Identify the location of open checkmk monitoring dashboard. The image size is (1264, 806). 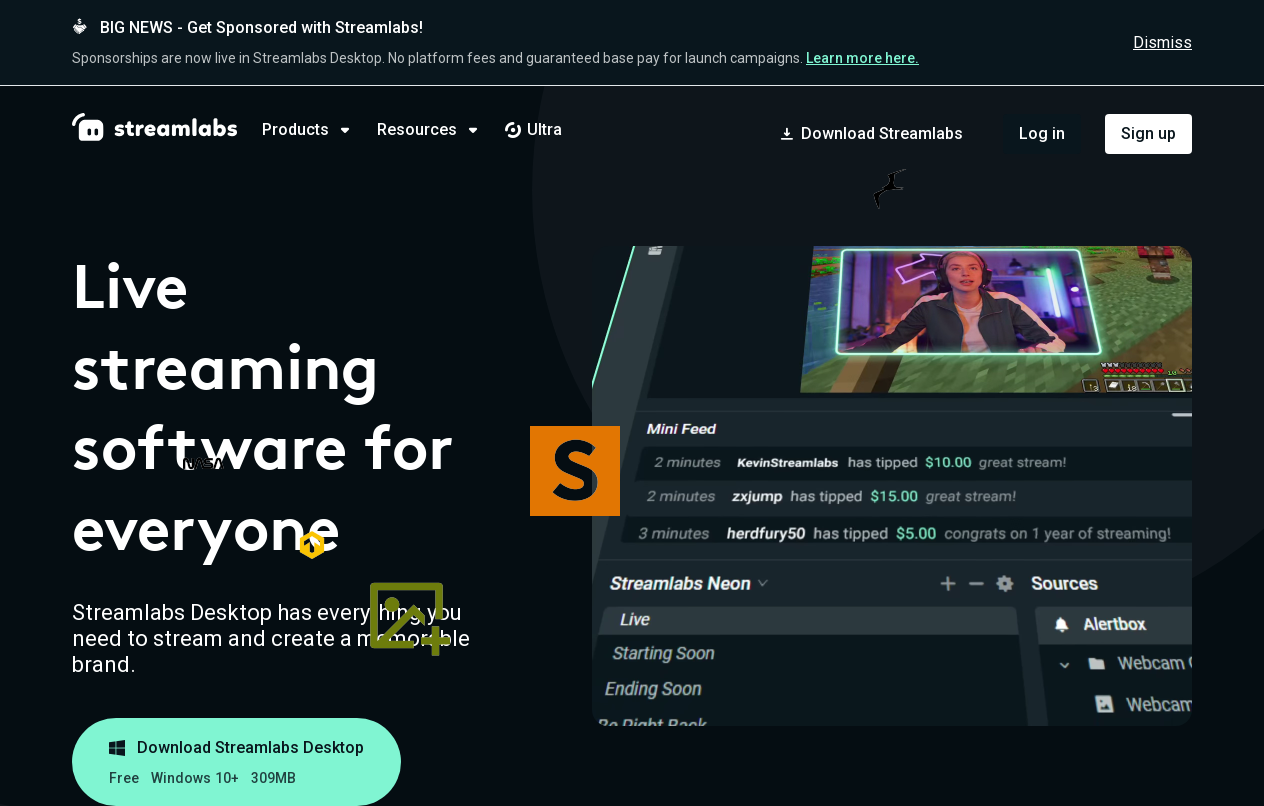
(312, 545).